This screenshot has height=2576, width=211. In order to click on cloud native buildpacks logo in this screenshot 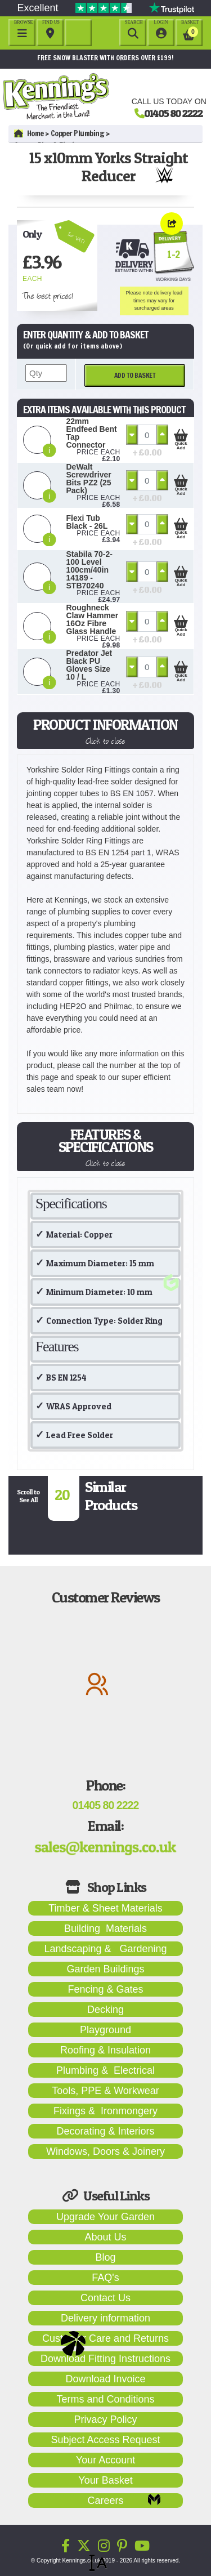, I will do `click(73, 2343)`.